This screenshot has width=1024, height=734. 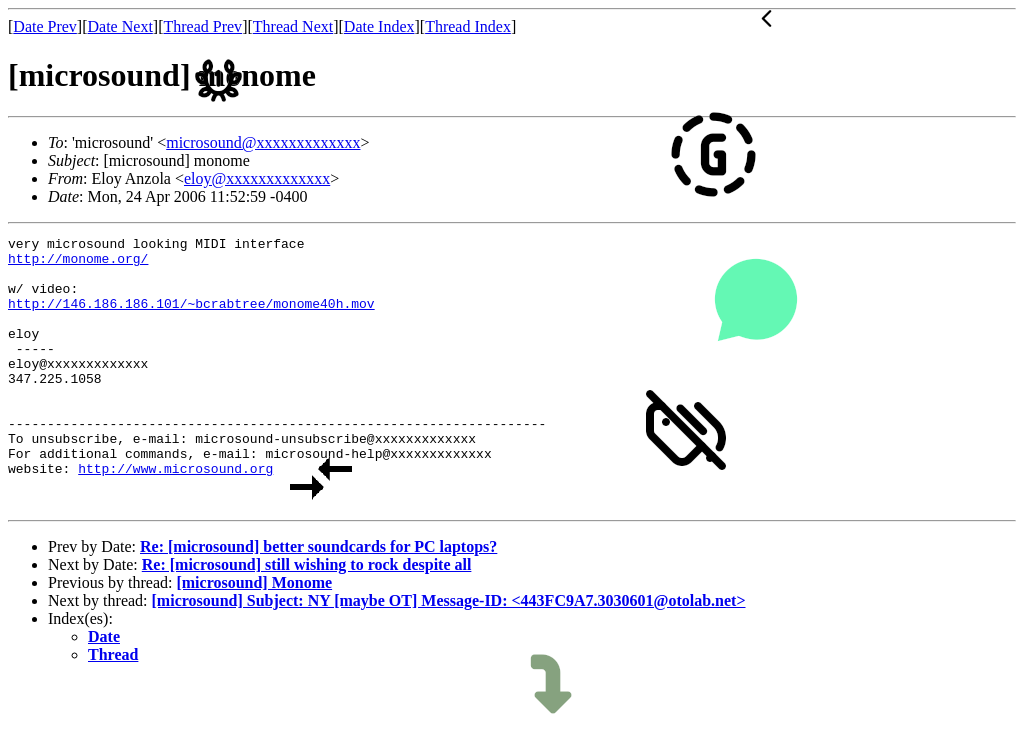 What do you see at coordinates (686, 430) in the screenshot?
I see `disable or remove tags` at bounding box center [686, 430].